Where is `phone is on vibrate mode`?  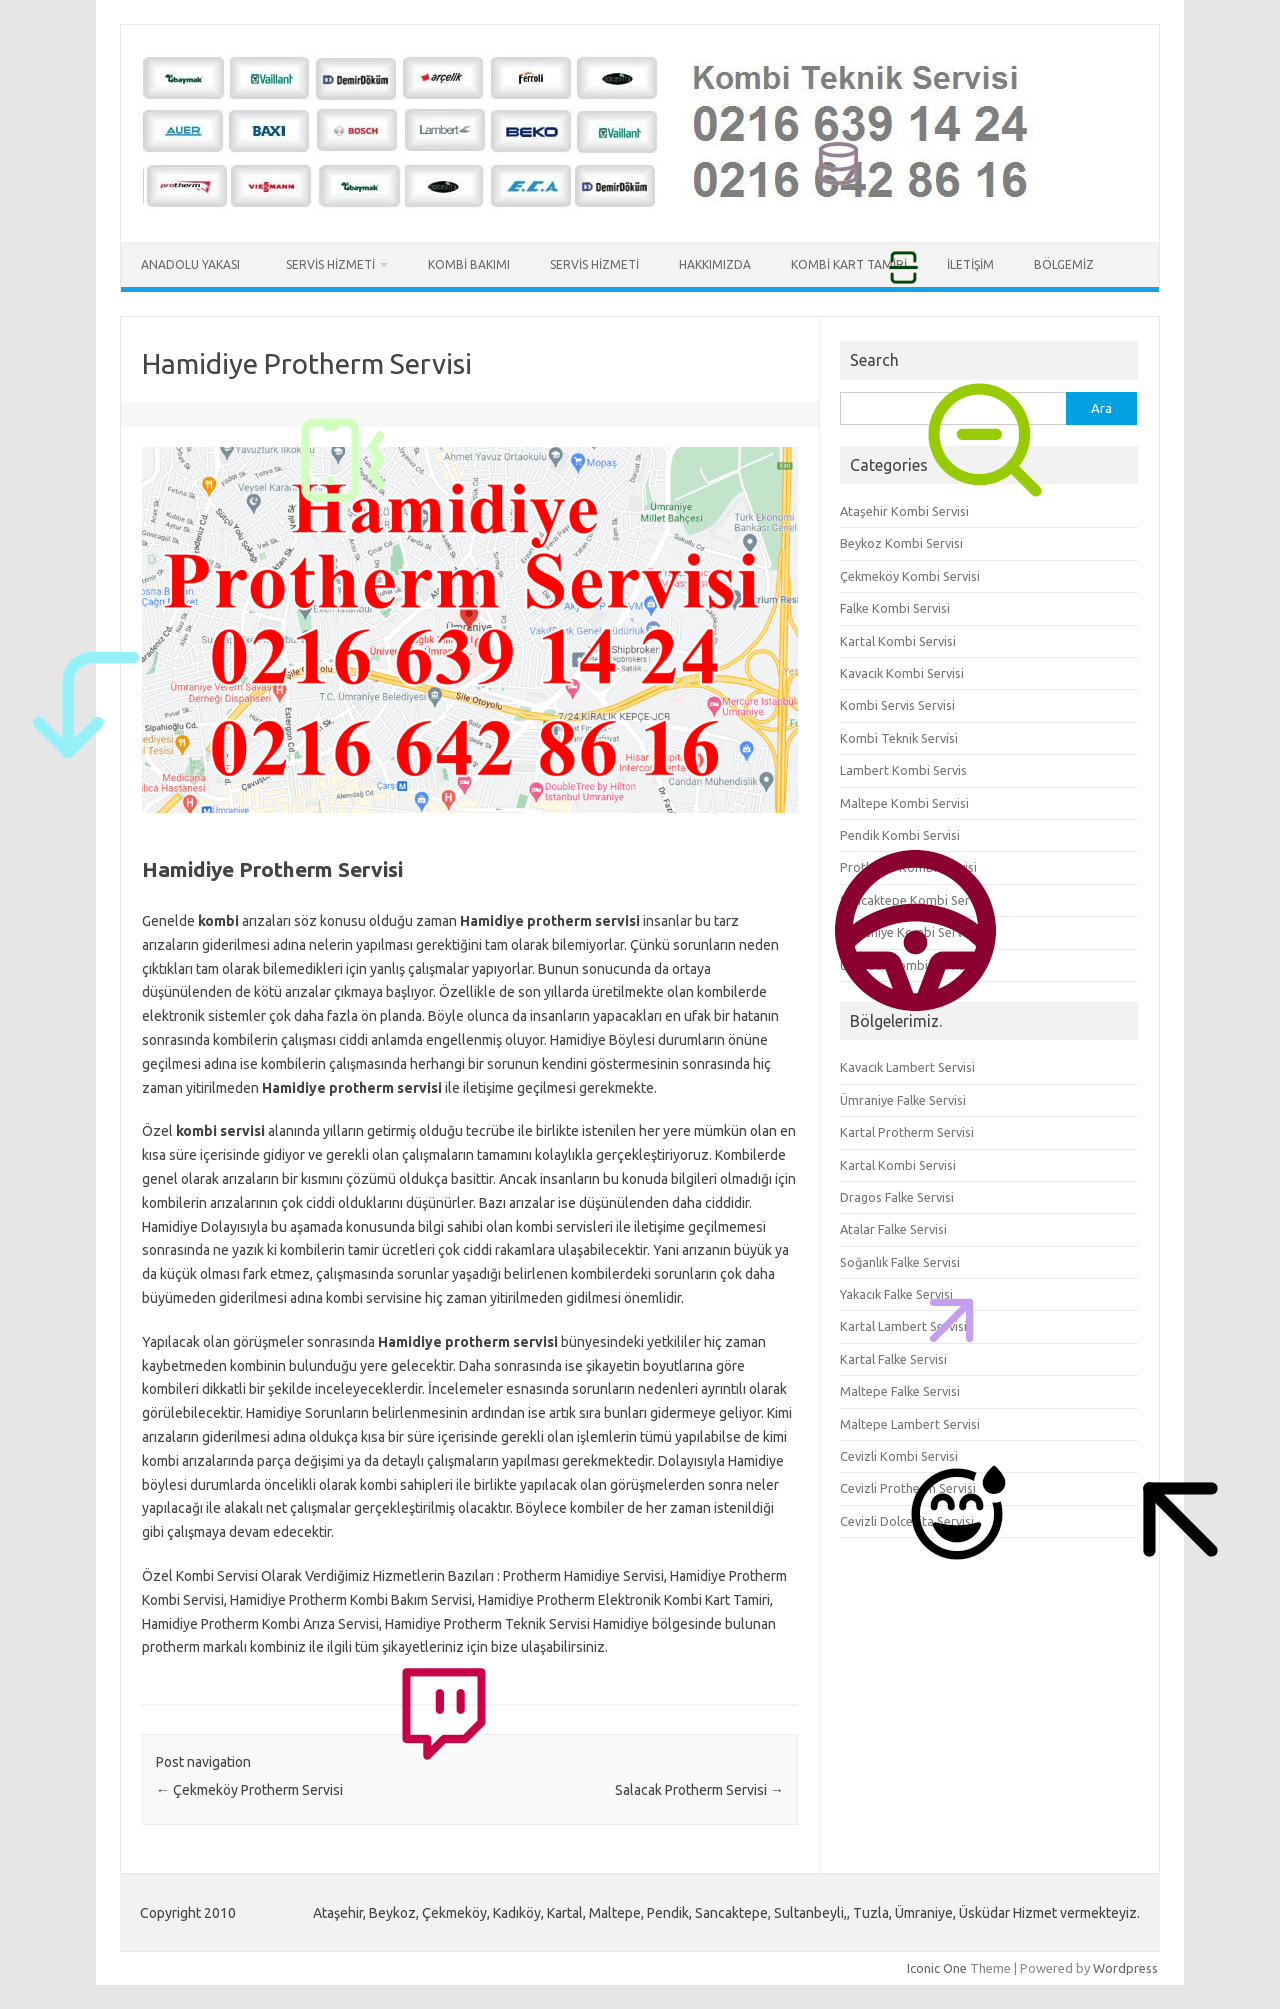 phone is on vibrate mode is located at coordinates (343, 460).